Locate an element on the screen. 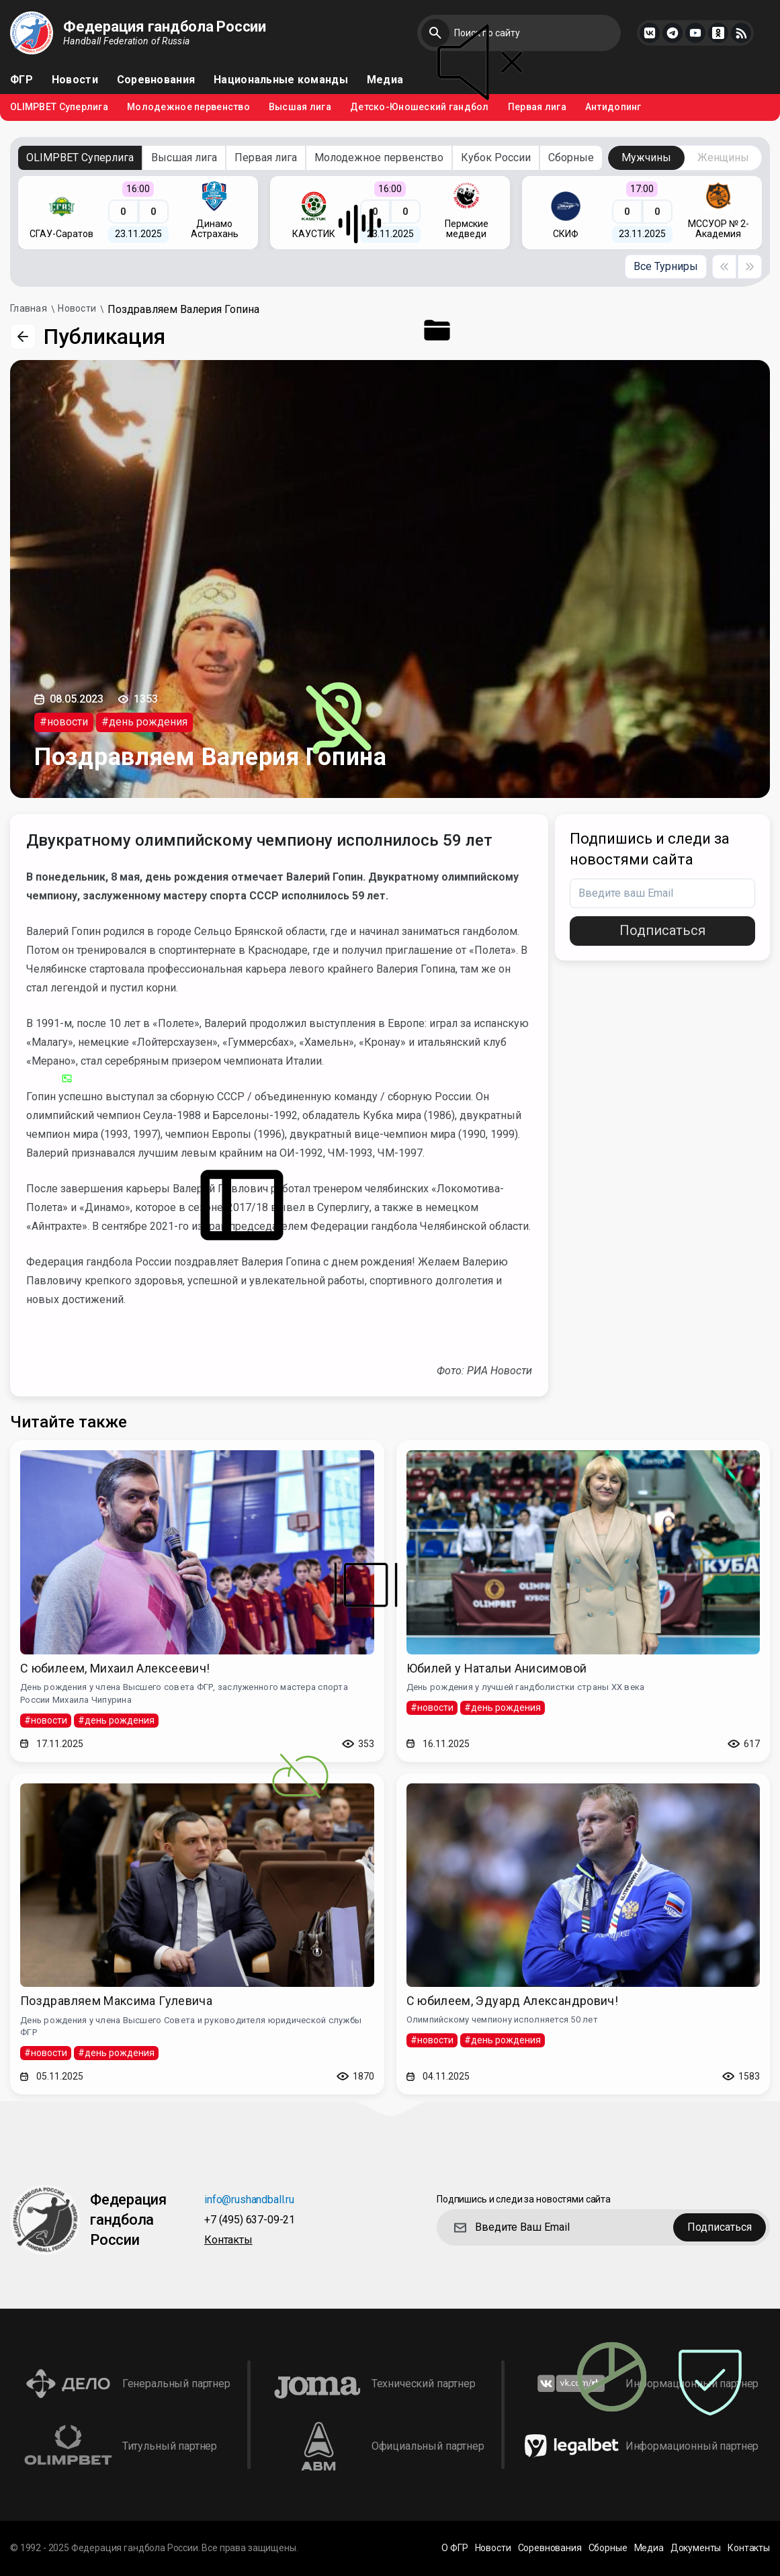  start a slideshow presentation is located at coordinates (365, 1585).